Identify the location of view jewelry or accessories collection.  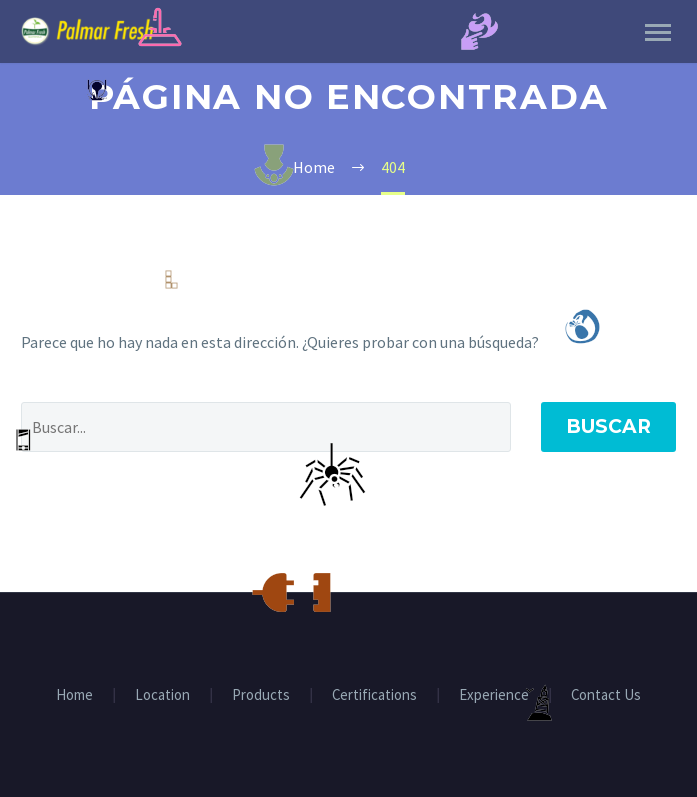
(274, 165).